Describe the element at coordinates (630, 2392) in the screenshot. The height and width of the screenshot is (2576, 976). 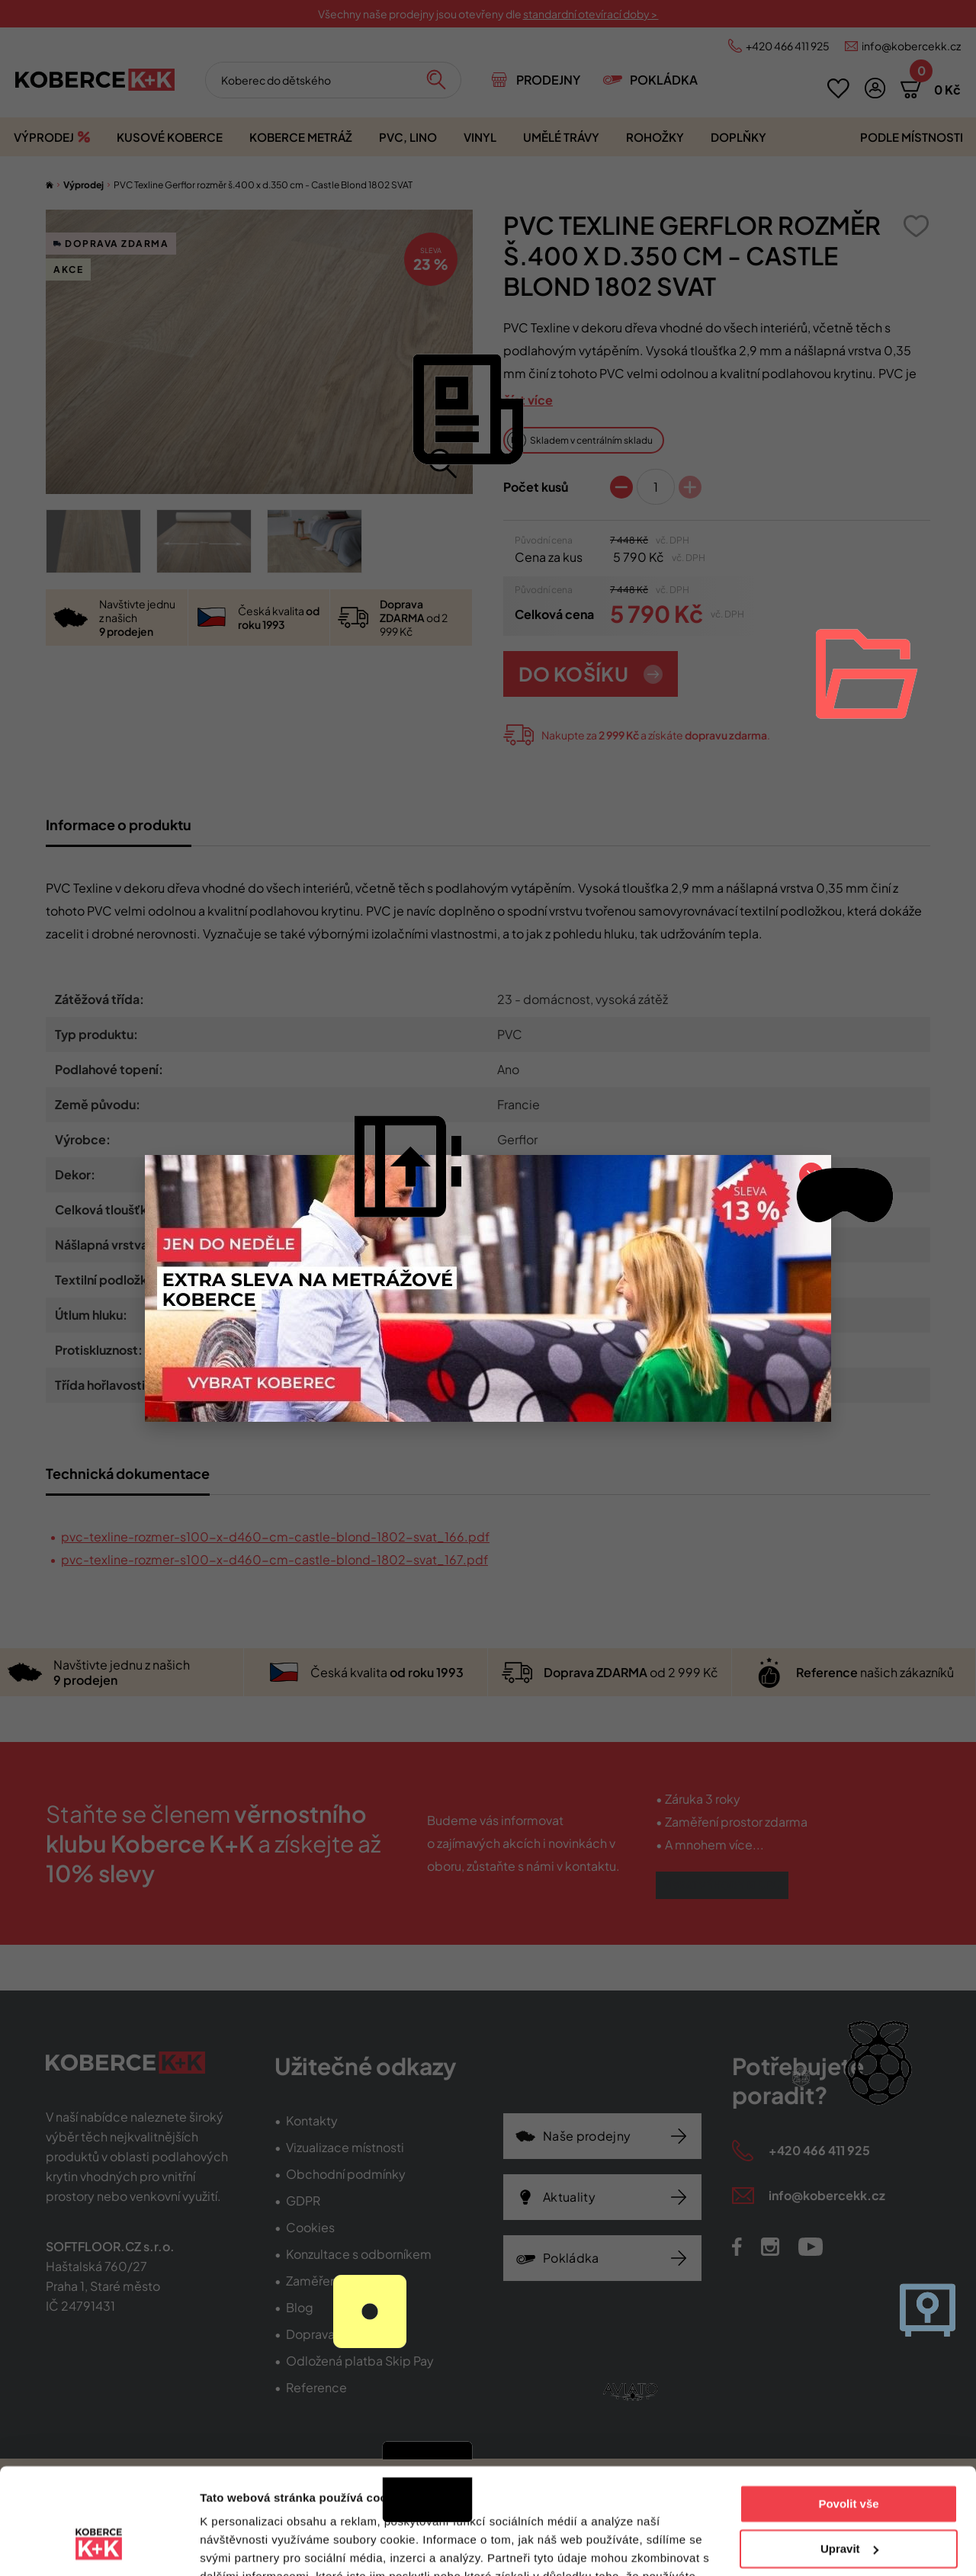
I see `aviato company logo from the tv series silicon valley` at that location.